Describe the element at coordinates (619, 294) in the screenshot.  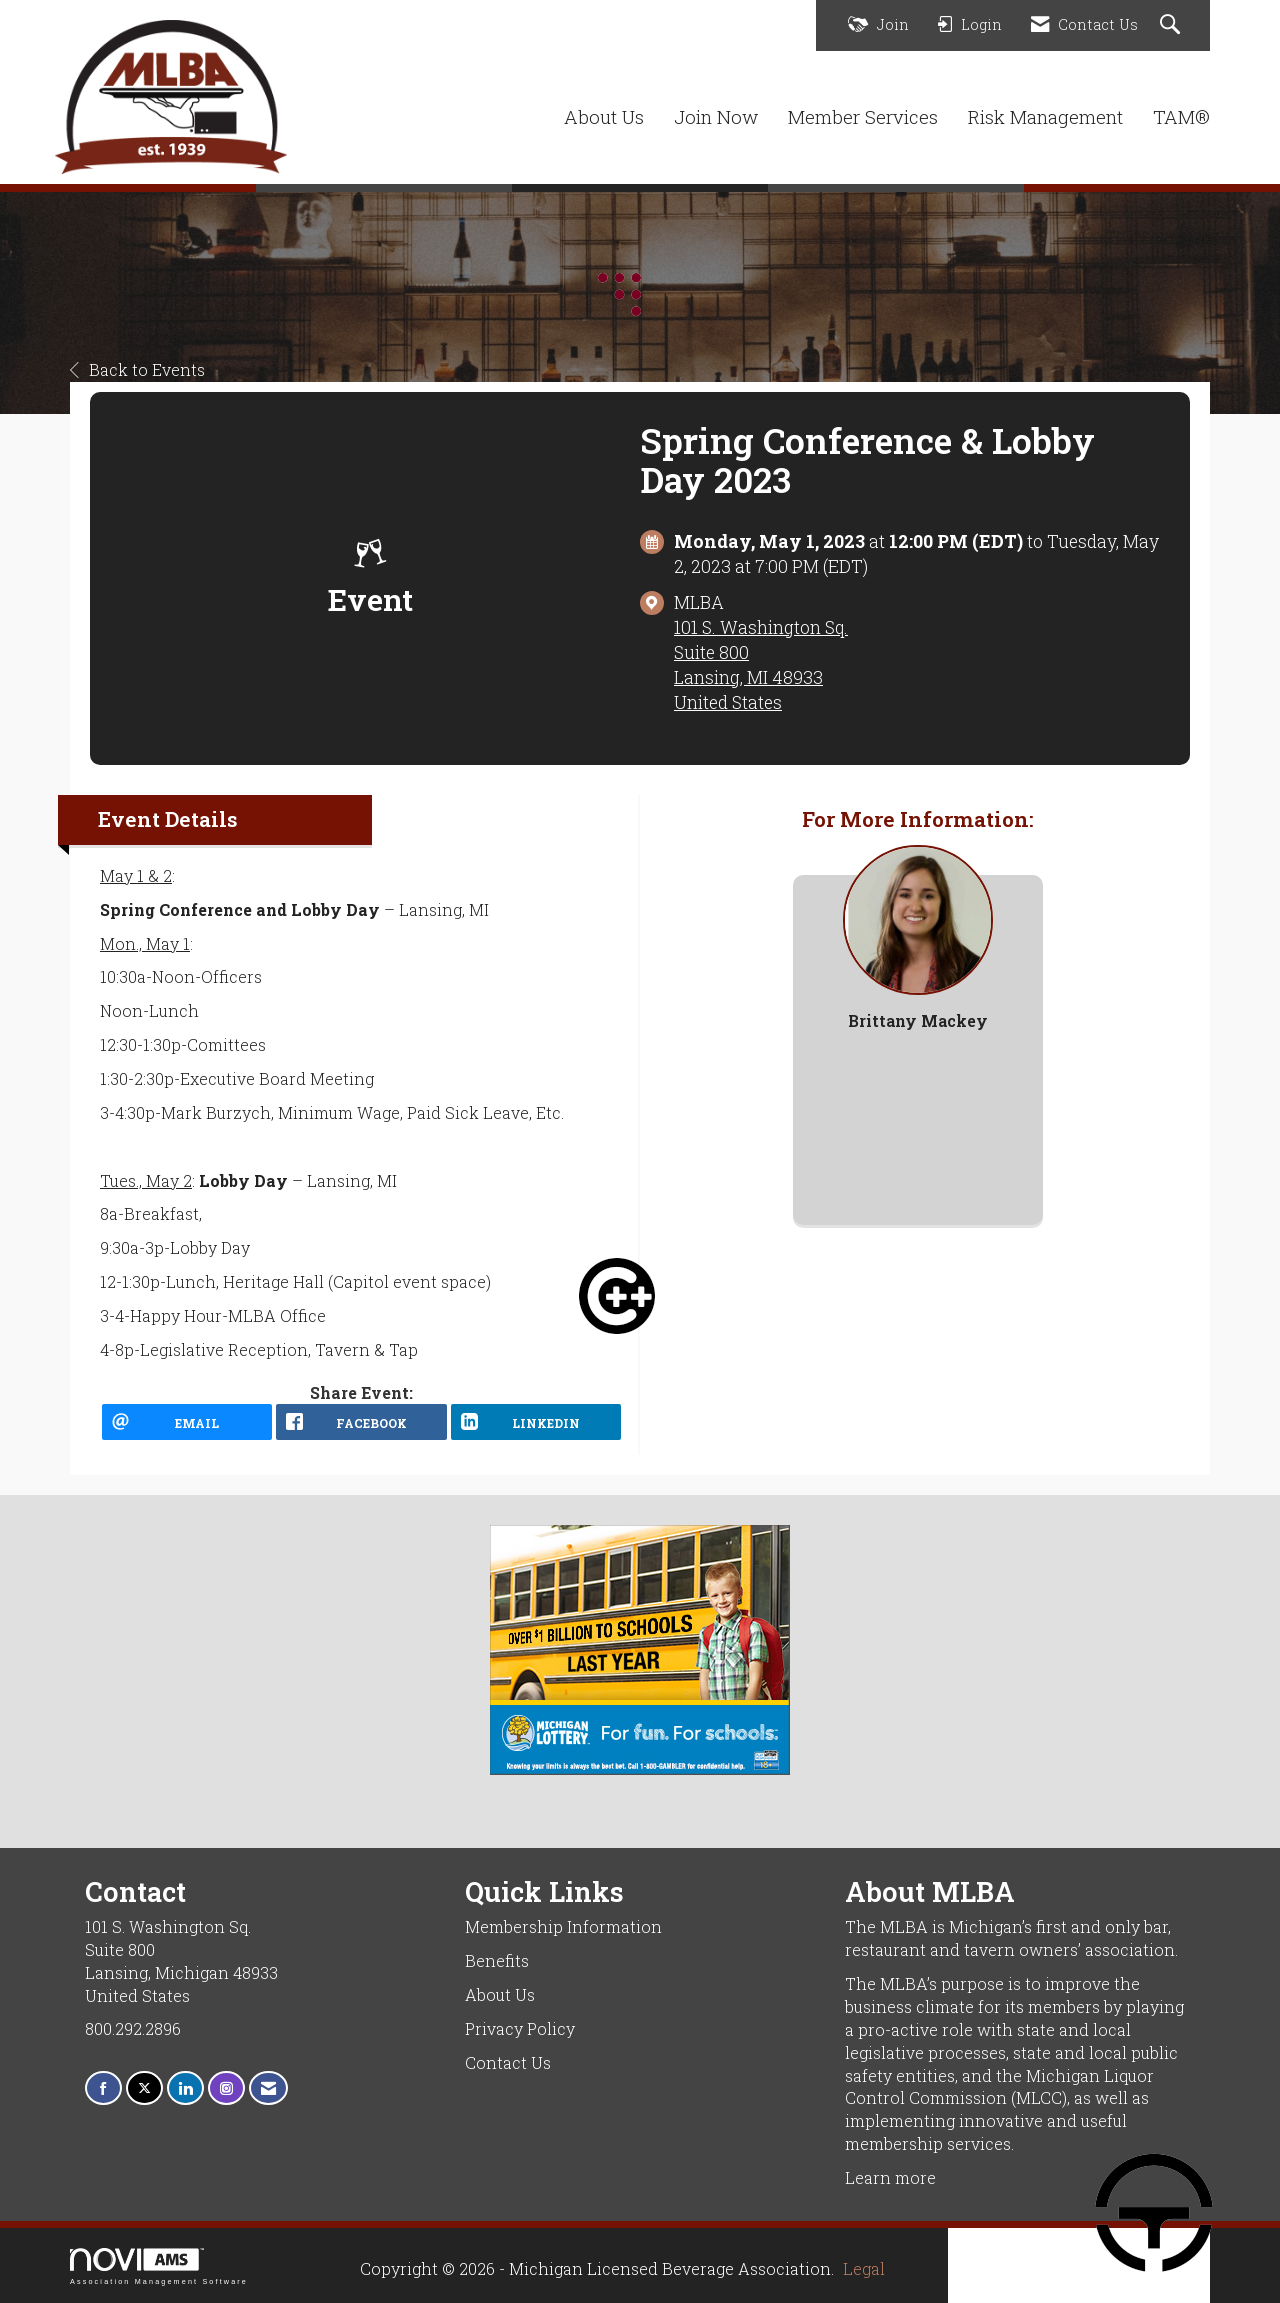
I see `coderwall logo` at that location.